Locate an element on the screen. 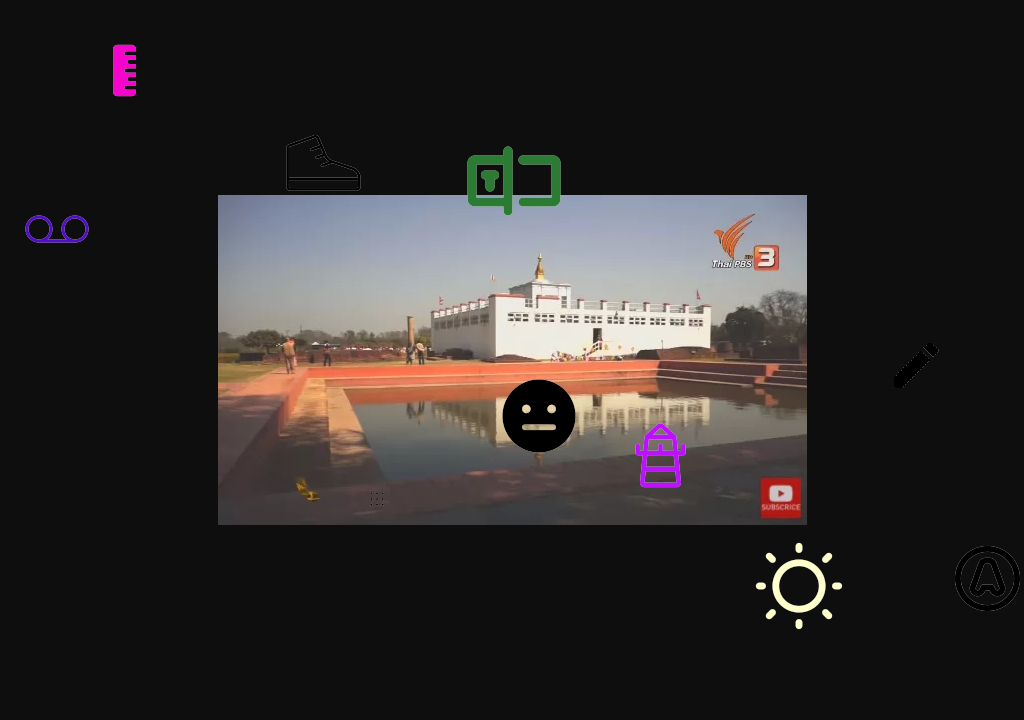 The image size is (1024, 720). access website accessibility or performance insights is located at coordinates (660, 457).